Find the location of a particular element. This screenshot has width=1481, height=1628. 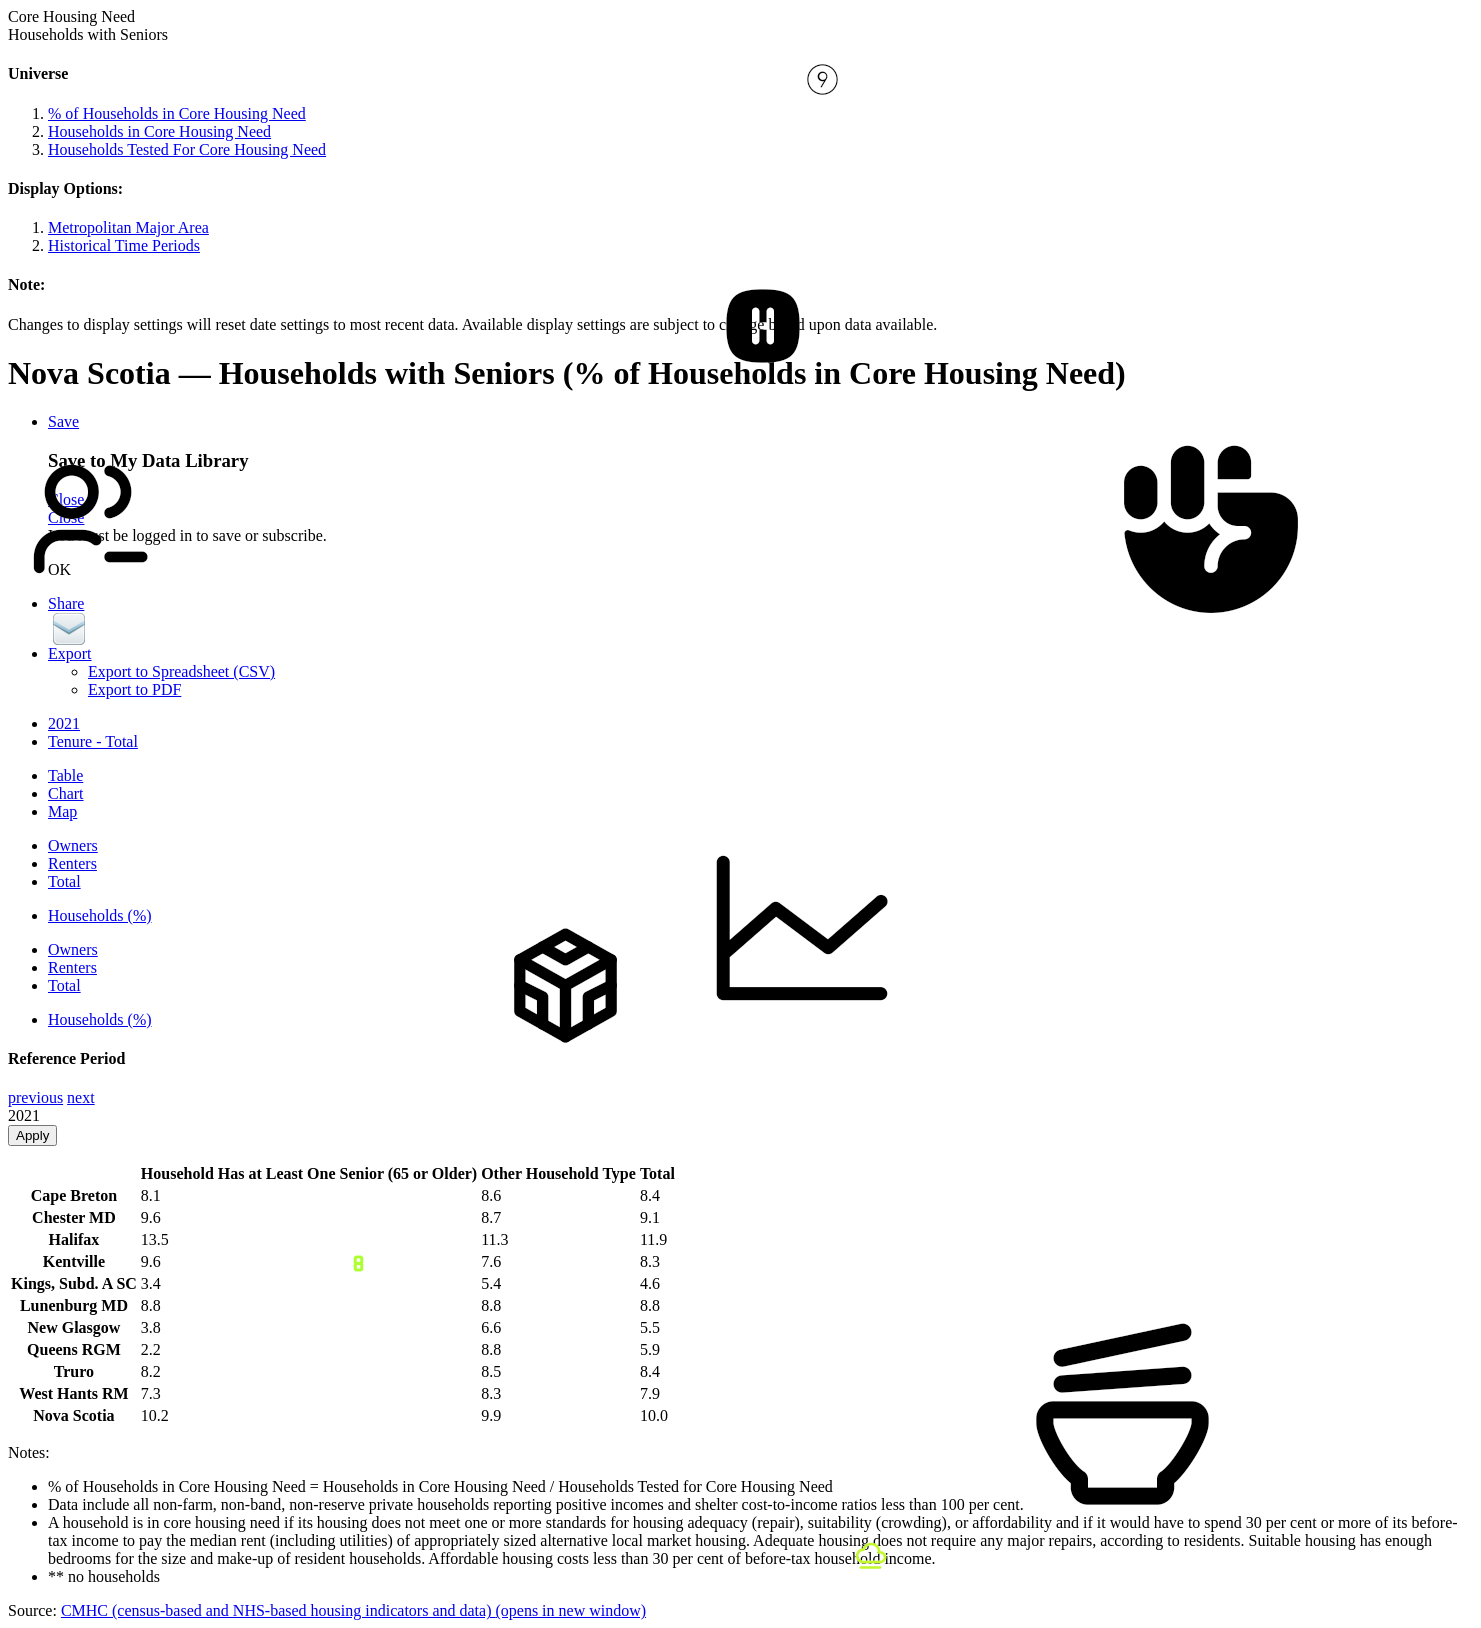

view analytics or statistics is located at coordinates (802, 928).